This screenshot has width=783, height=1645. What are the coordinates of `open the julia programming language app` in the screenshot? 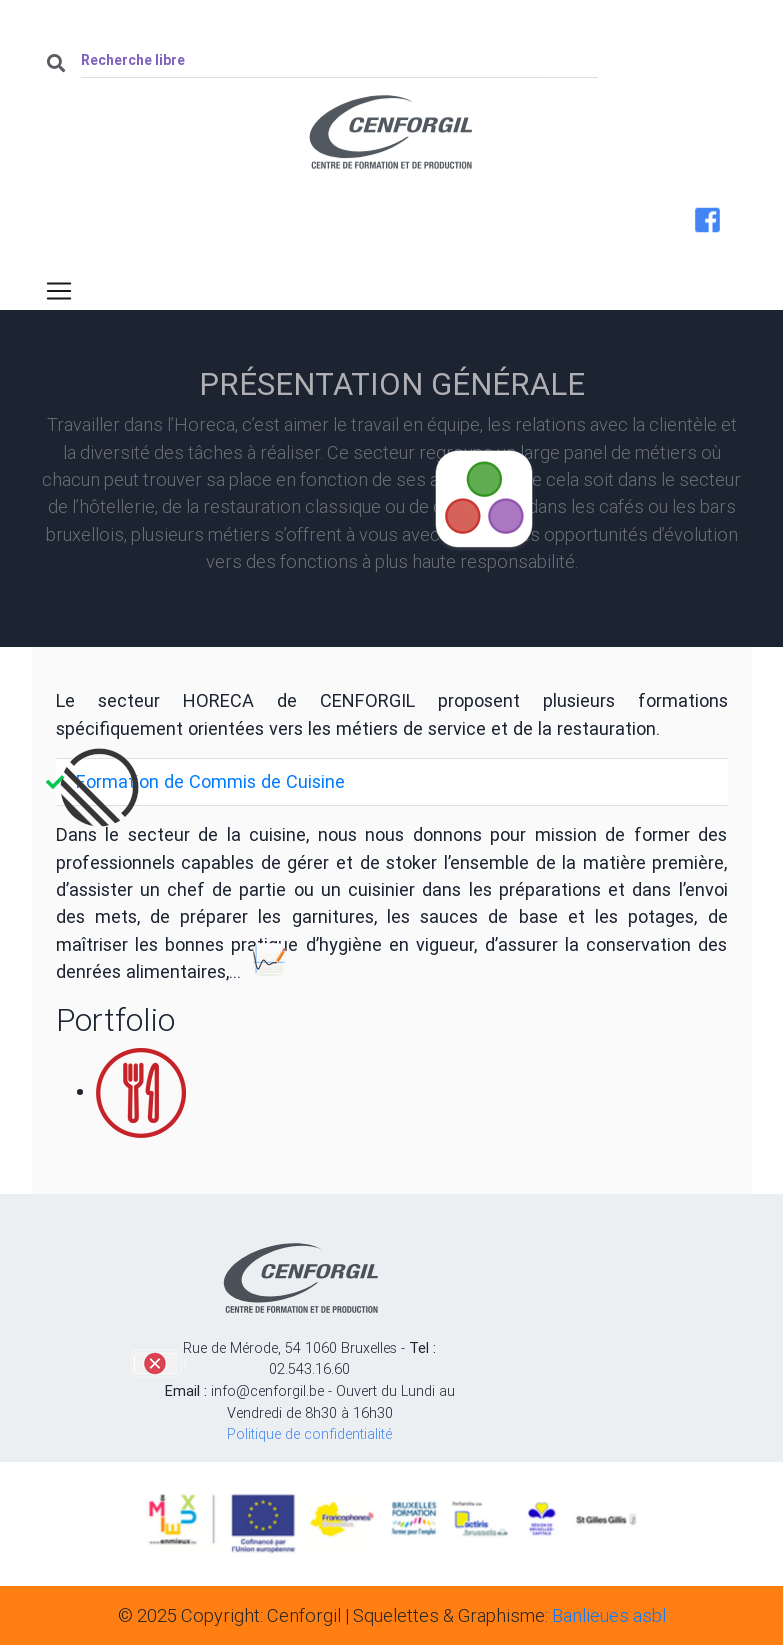 It's located at (484, 499).